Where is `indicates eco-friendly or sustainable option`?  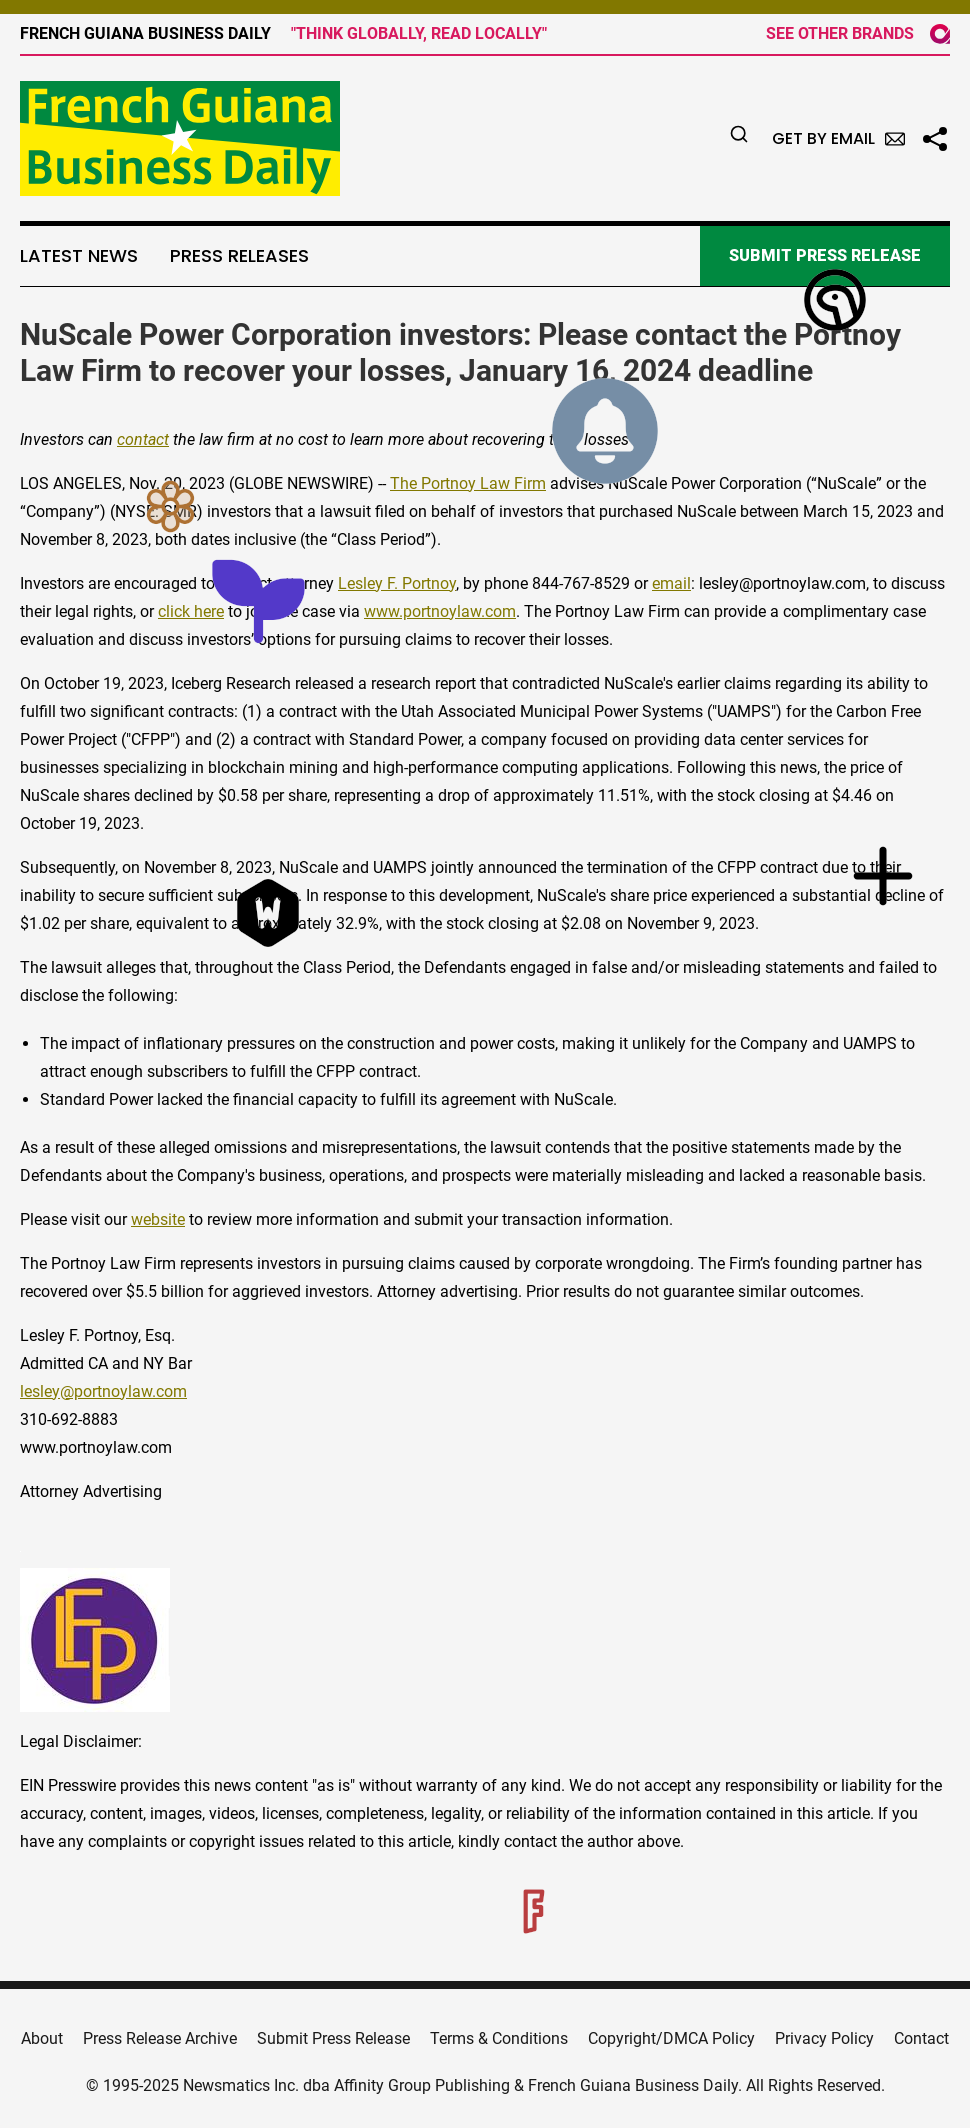 indicates eco-friendly or sustainable option is located at coordinates (258, 601).